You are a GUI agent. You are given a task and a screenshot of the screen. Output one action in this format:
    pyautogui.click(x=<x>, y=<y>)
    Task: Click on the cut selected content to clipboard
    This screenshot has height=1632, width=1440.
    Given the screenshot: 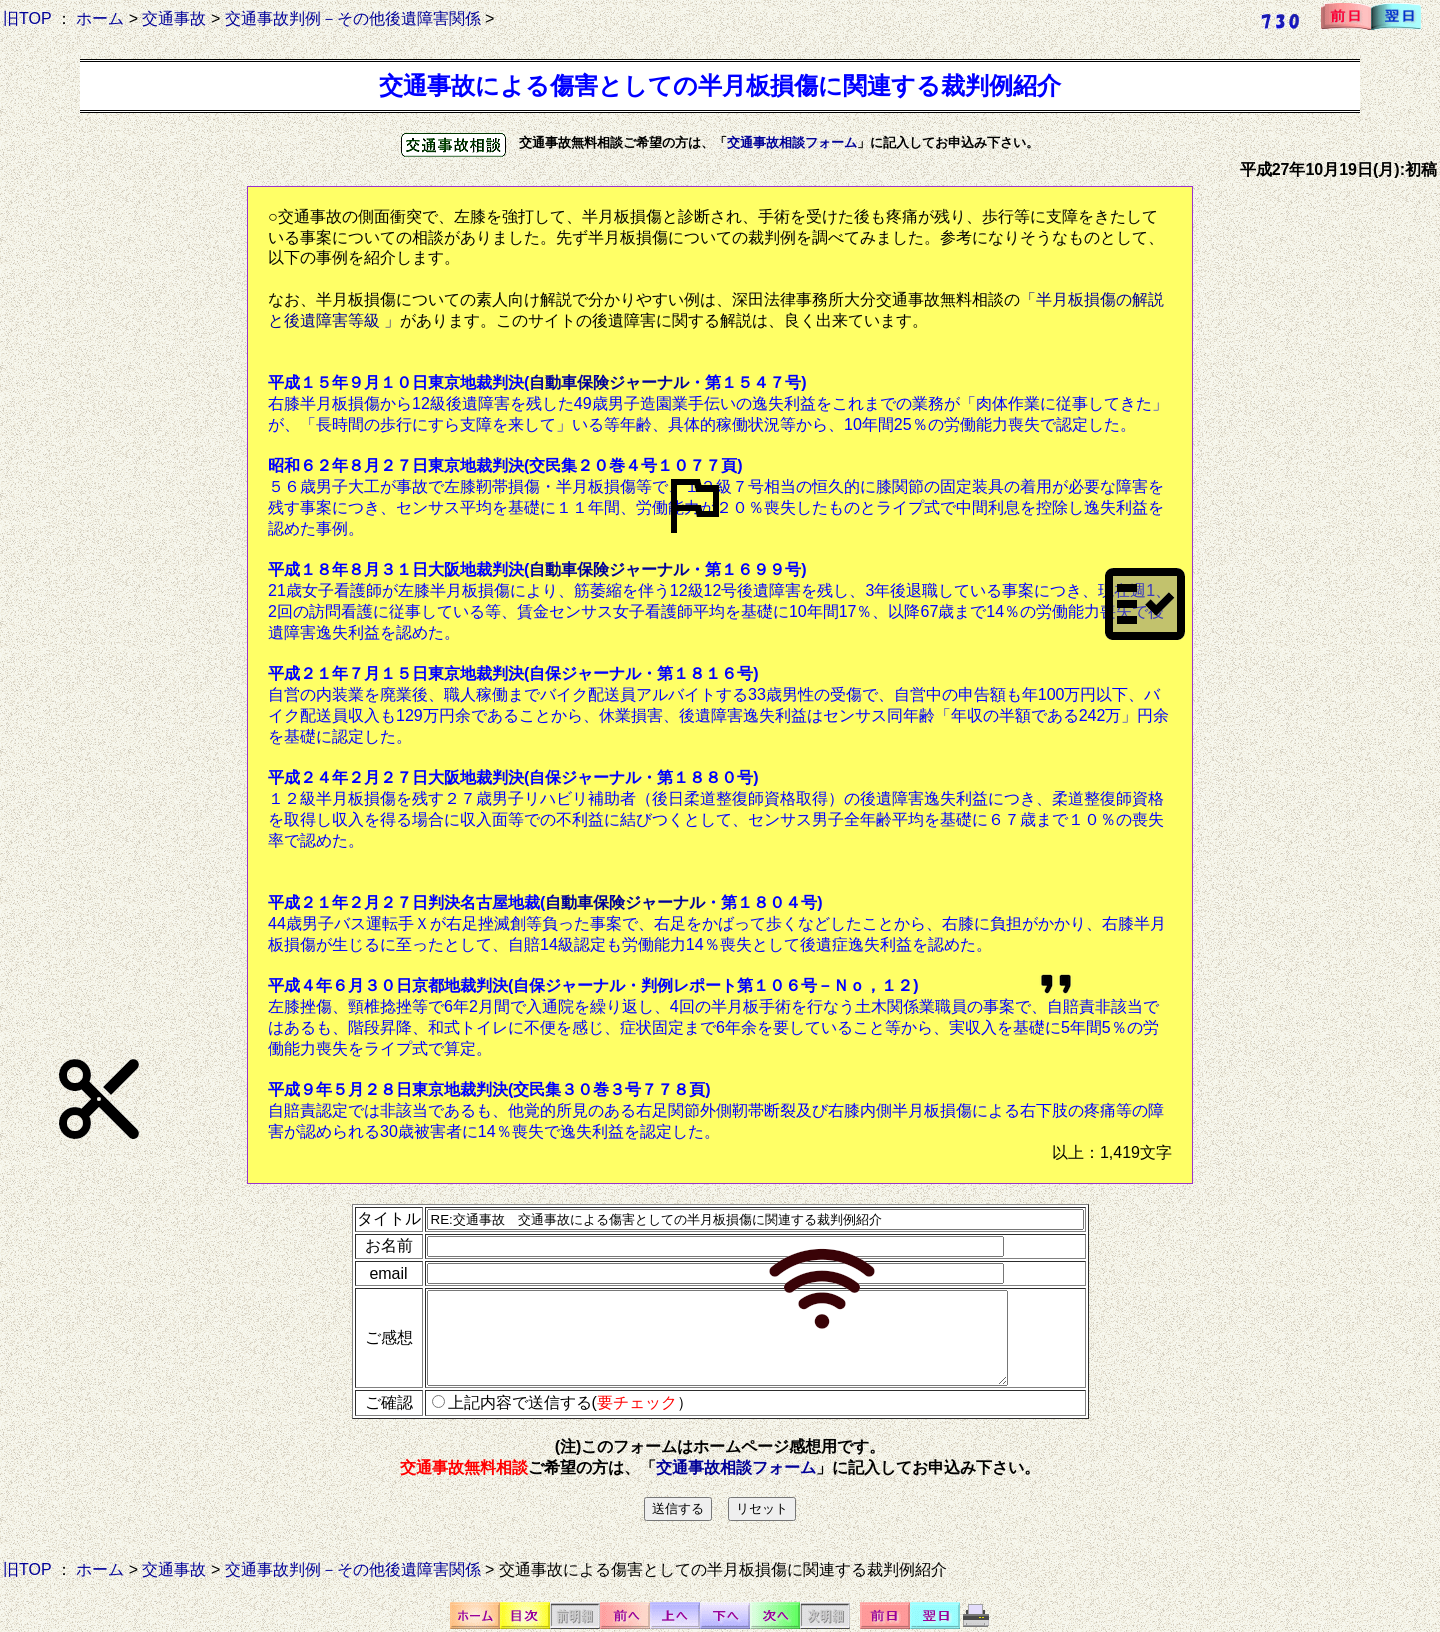 What is the action you would take?
    pyautogui.click(x=99, y=1099)
    